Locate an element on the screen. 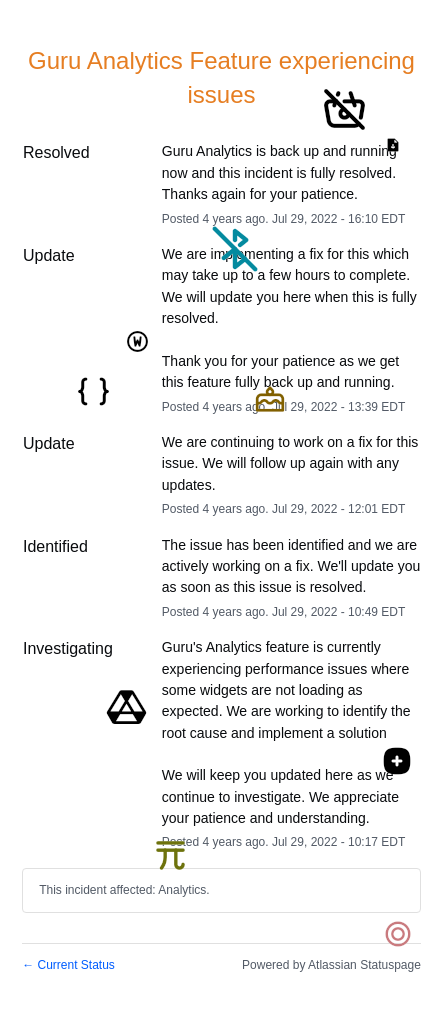  download a file is located at coordinates (393, 145).